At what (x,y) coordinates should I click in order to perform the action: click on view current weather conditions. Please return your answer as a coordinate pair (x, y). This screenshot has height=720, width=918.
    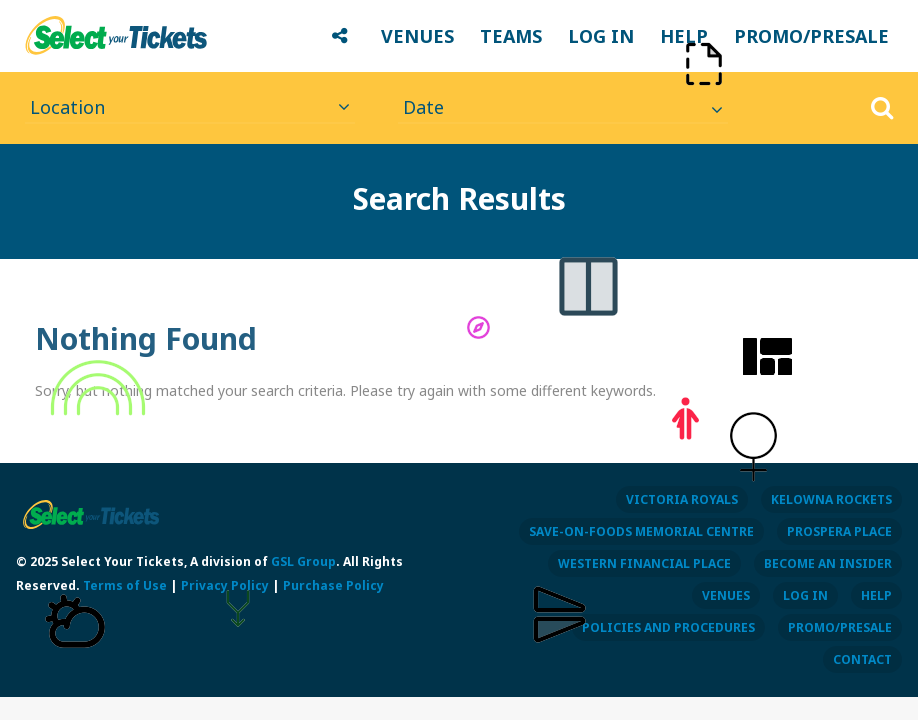
    Looking at the image, I should click on (75, 622).